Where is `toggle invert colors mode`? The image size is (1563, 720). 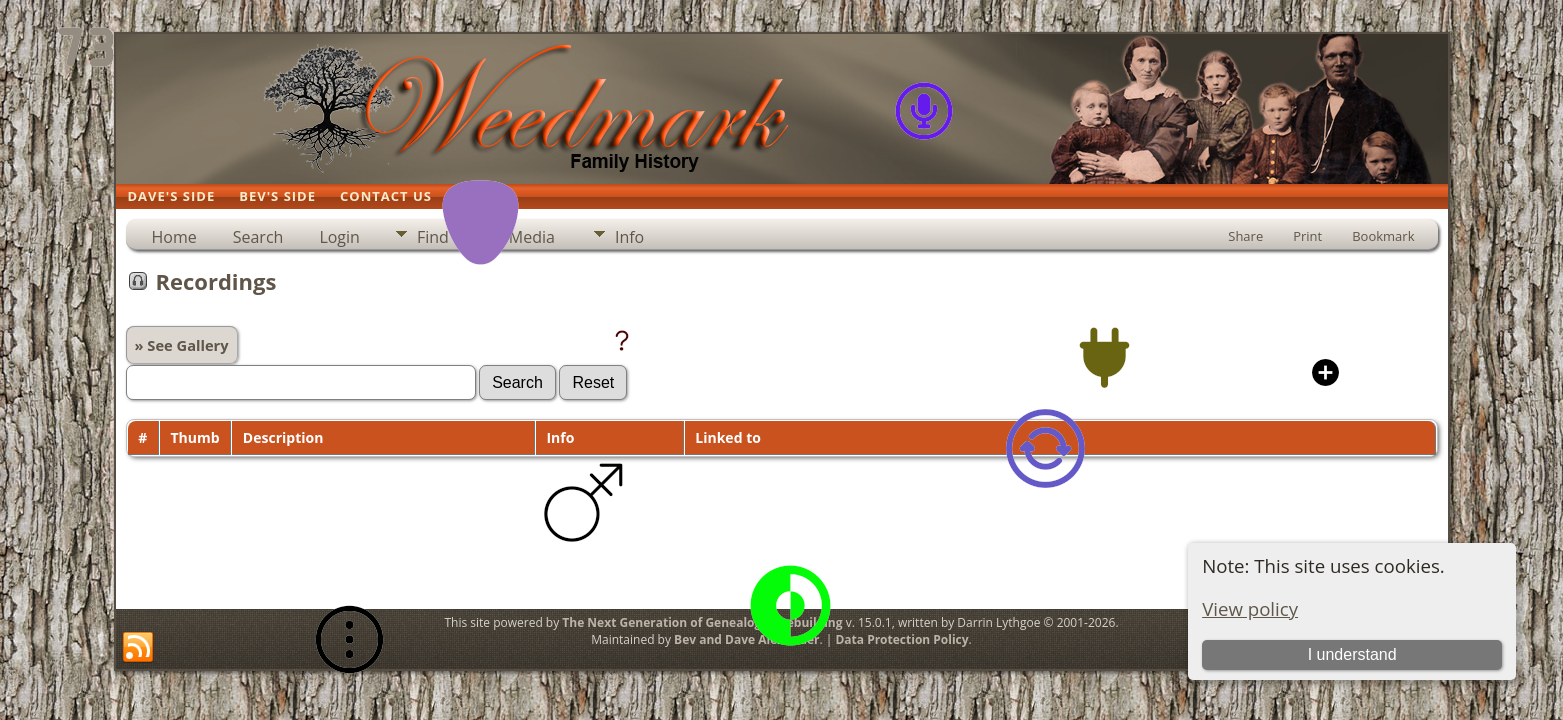 toggle invert colors mode is located at coordinates (790, 605).